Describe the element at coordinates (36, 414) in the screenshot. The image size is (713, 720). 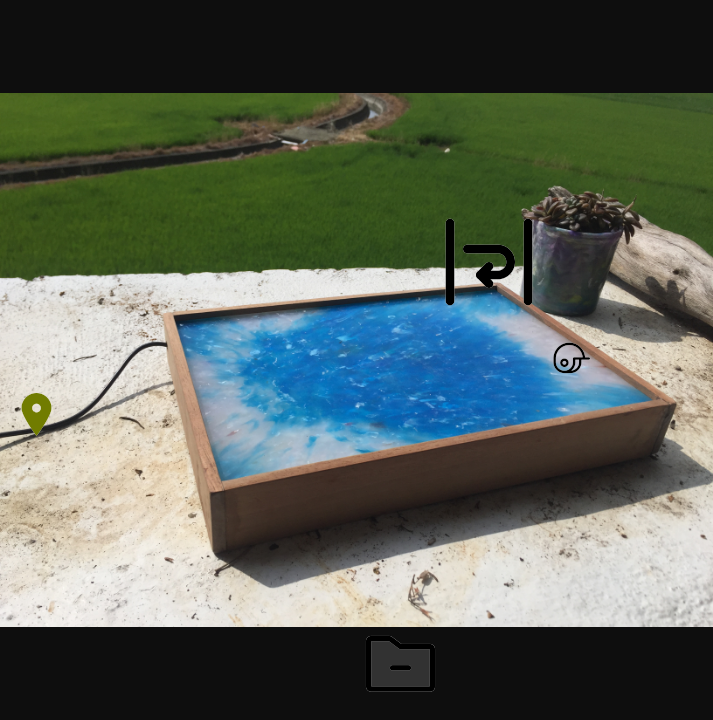
I see `view current location on map` at that location.